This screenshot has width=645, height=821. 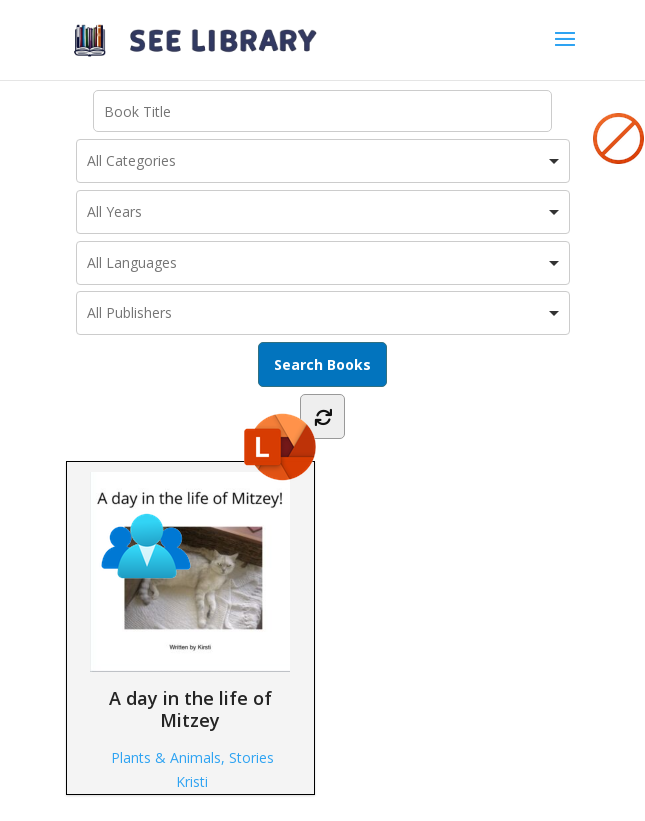 I want to click on open the community app, so click(x=146, y=546).